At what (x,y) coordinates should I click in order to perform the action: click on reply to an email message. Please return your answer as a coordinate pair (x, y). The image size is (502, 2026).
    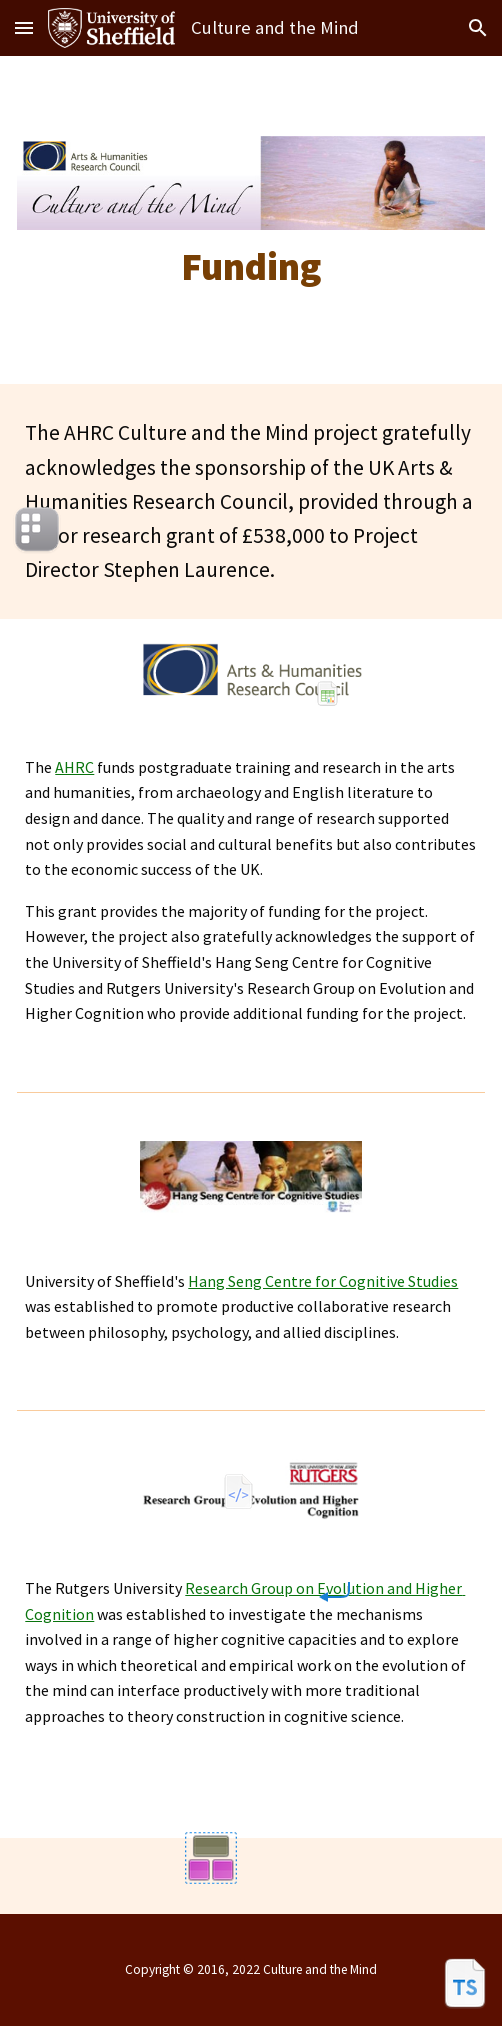
    Looking at the image, I should click on (334, 1590).